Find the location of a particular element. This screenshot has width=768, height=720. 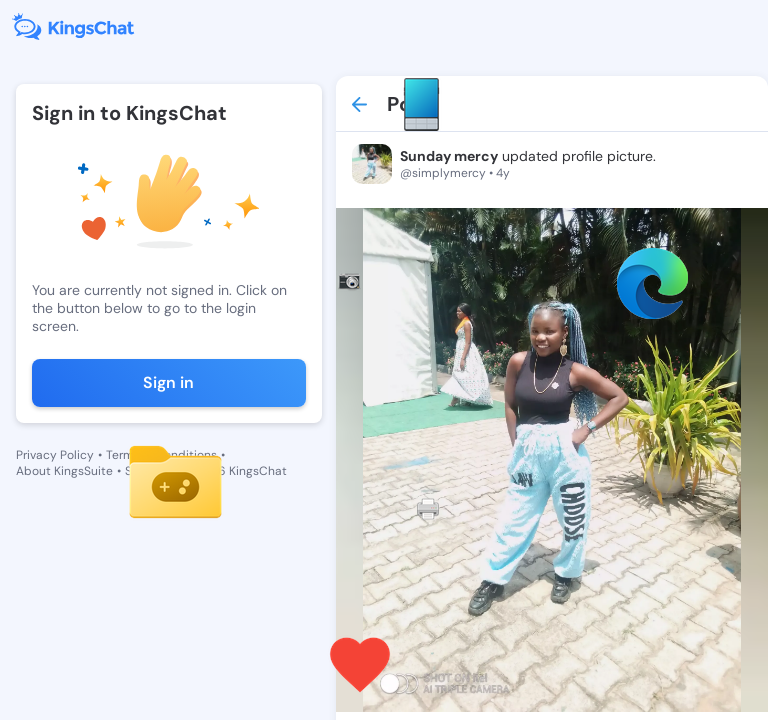

open Microsoft Edge browser is located at coordinates (652, 283).